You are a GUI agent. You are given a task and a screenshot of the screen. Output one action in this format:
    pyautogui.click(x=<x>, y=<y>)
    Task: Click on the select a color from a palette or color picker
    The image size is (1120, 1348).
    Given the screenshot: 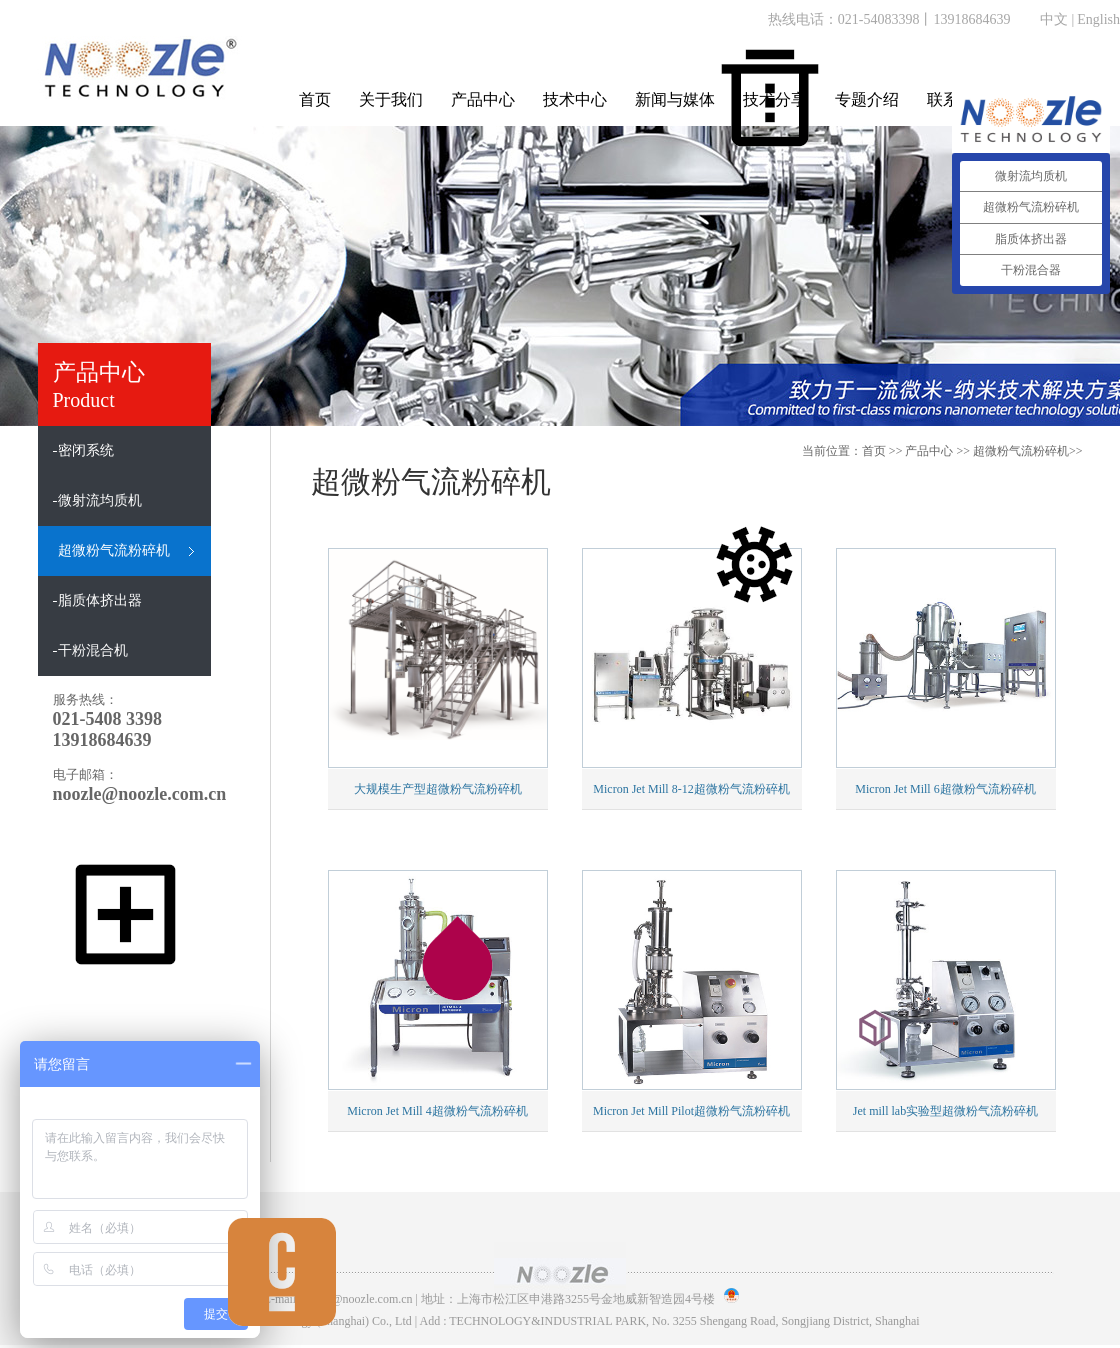 What is the action you would take?
    pyautogui.click(x=457, y=961)
    